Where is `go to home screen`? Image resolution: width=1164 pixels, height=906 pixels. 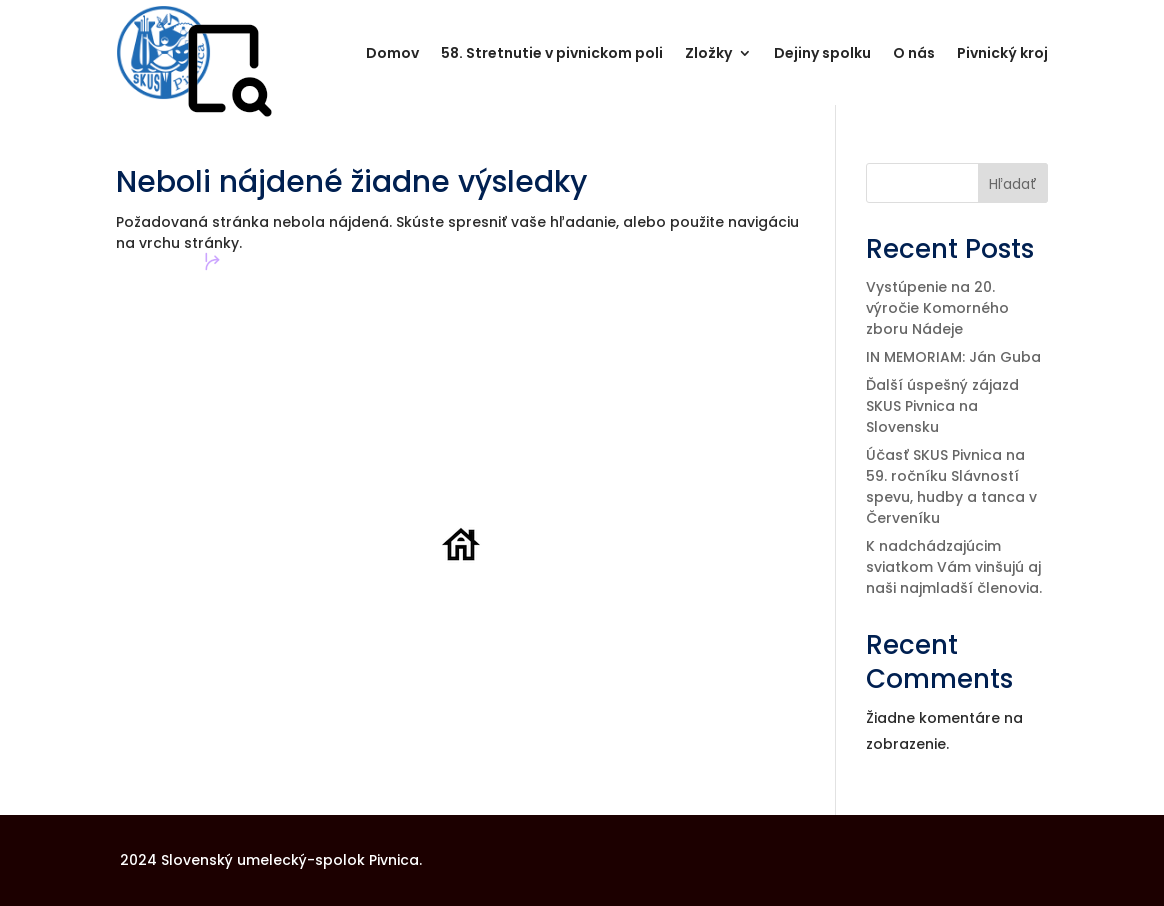 go to home screen is located at coordinates (461, 545).